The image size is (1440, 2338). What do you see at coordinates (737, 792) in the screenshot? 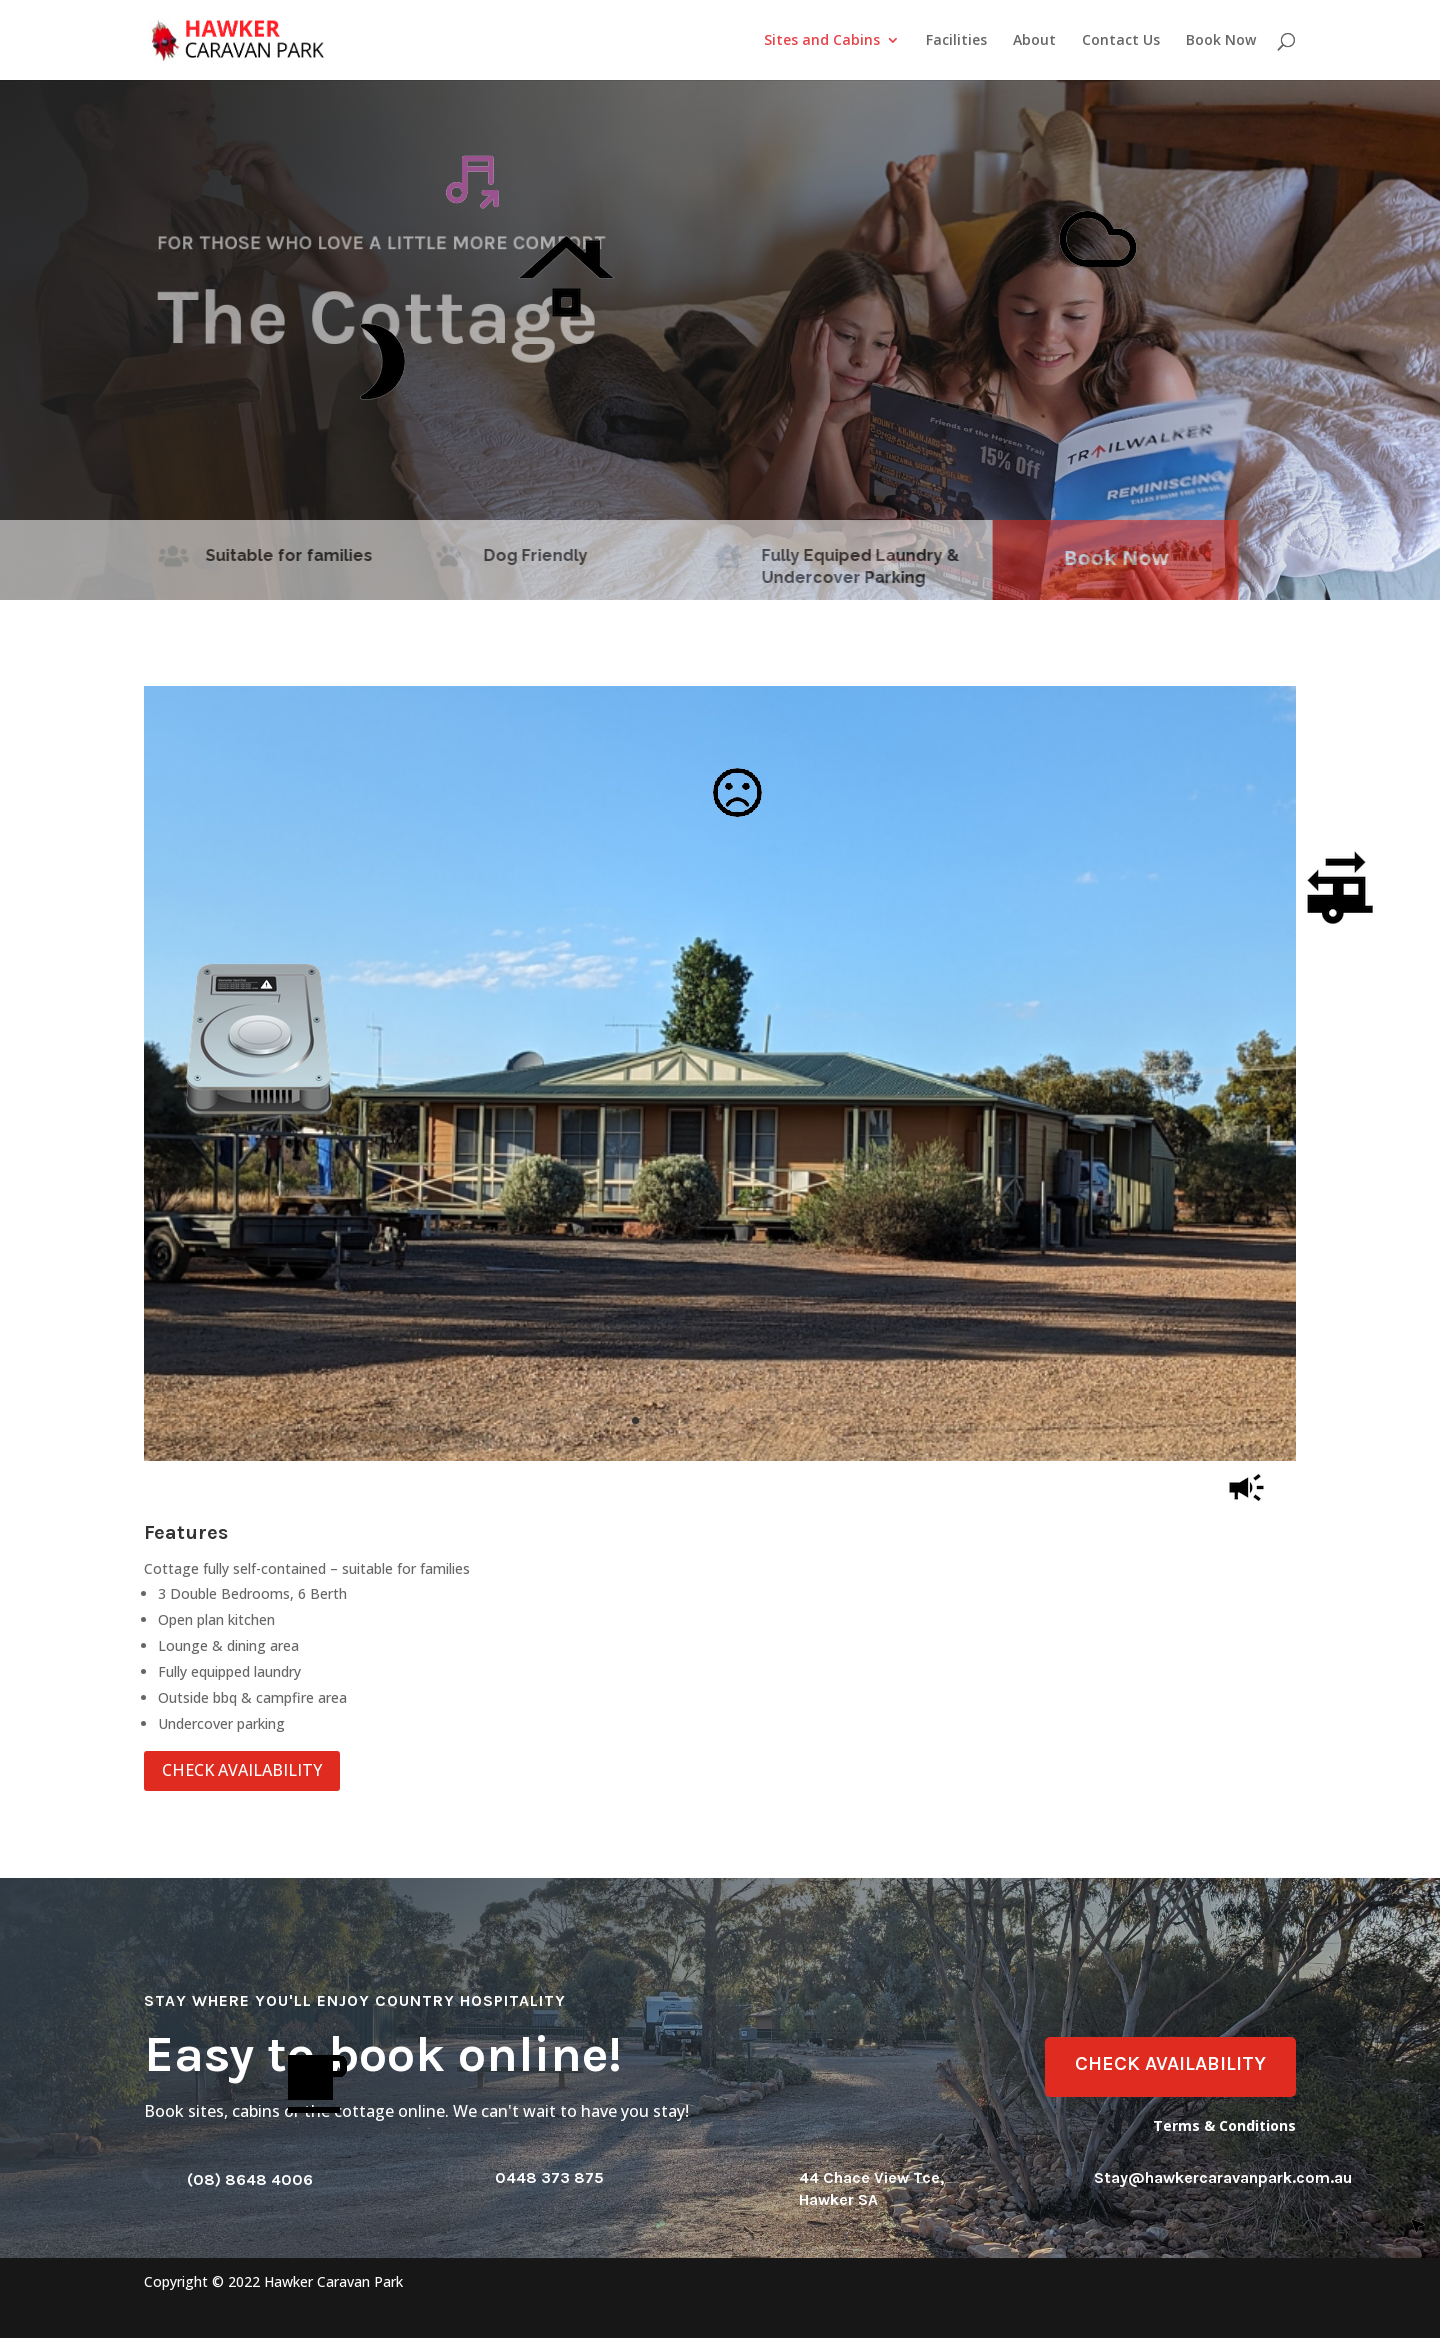
I see `rate your experience as negative` at bounding box center [737, 792].